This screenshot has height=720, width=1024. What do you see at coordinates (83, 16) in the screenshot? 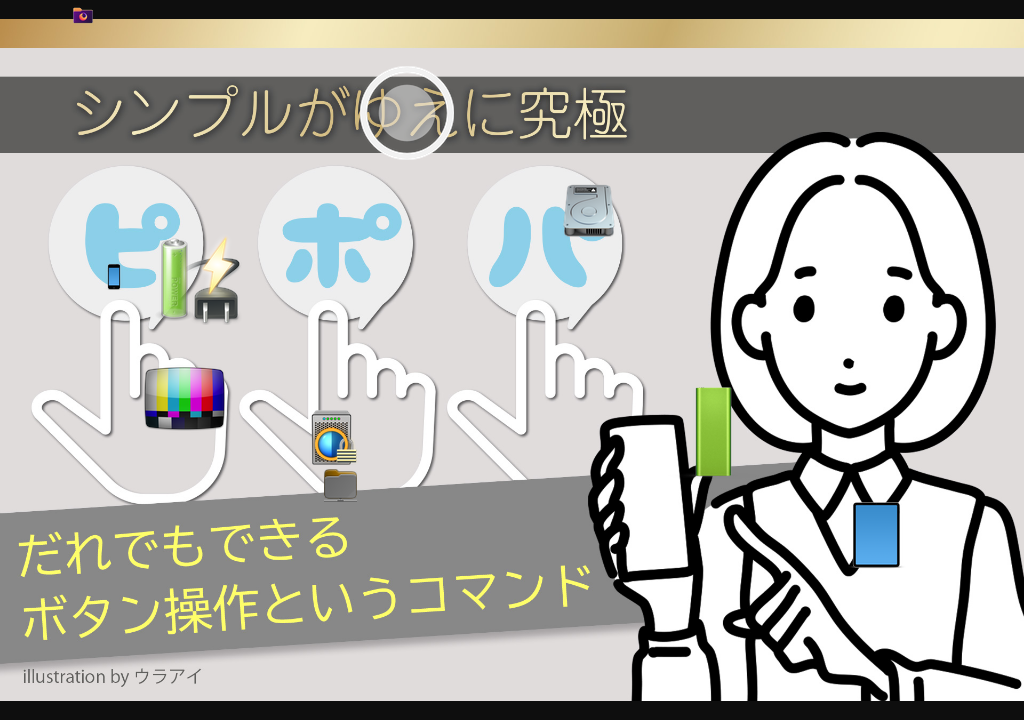
I see `open firefox downloads folder` at bounding box center [83, 16].